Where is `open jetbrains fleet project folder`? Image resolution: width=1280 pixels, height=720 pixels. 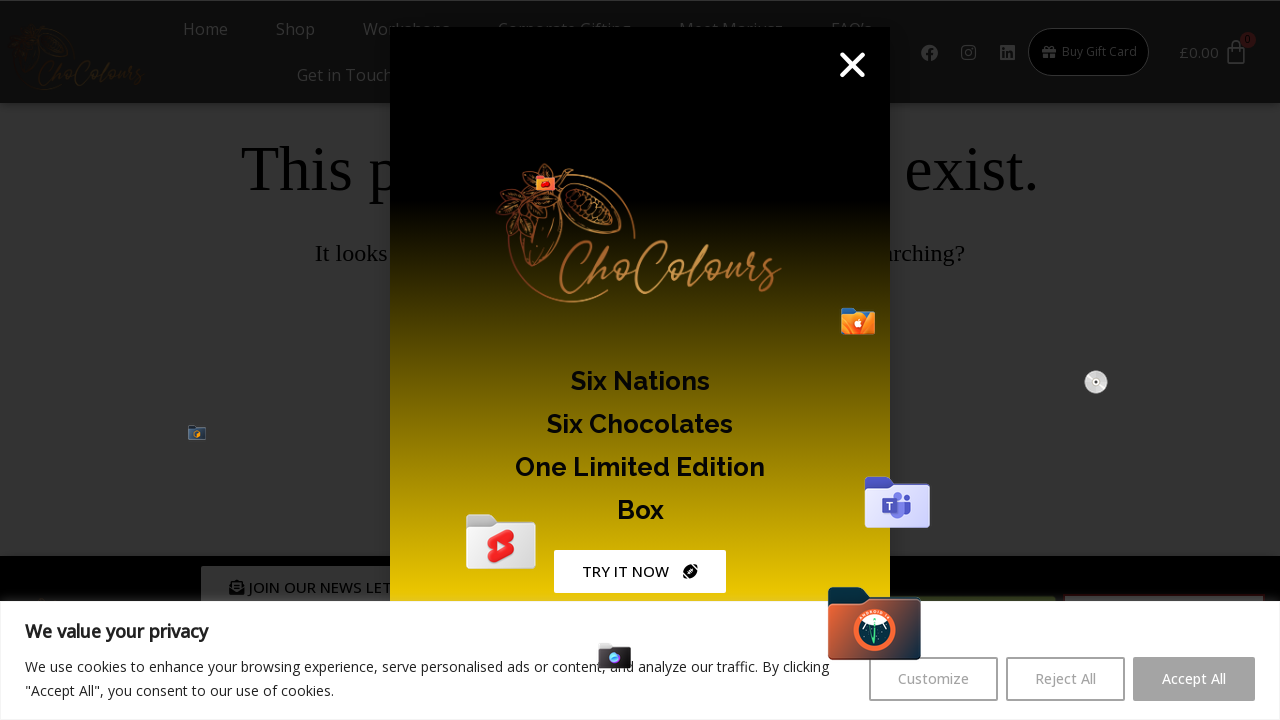 open jetbrains fleet project folder is located at coordinates (614, 656).